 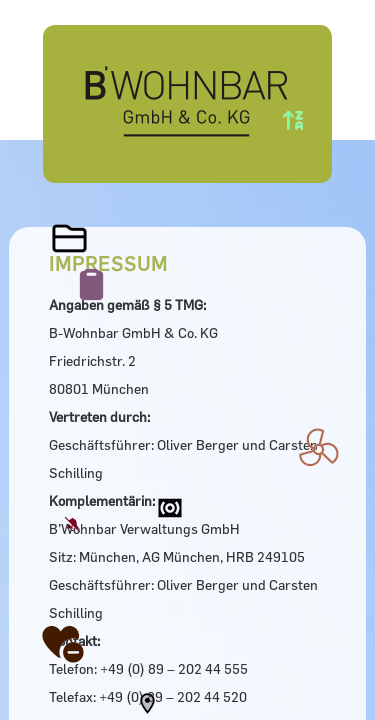 What do you see at coordinates (293, 120) in the screenshot?
I see `sort items in reverse alphabetical order (Z to A)` at bounding box center [293, 120].